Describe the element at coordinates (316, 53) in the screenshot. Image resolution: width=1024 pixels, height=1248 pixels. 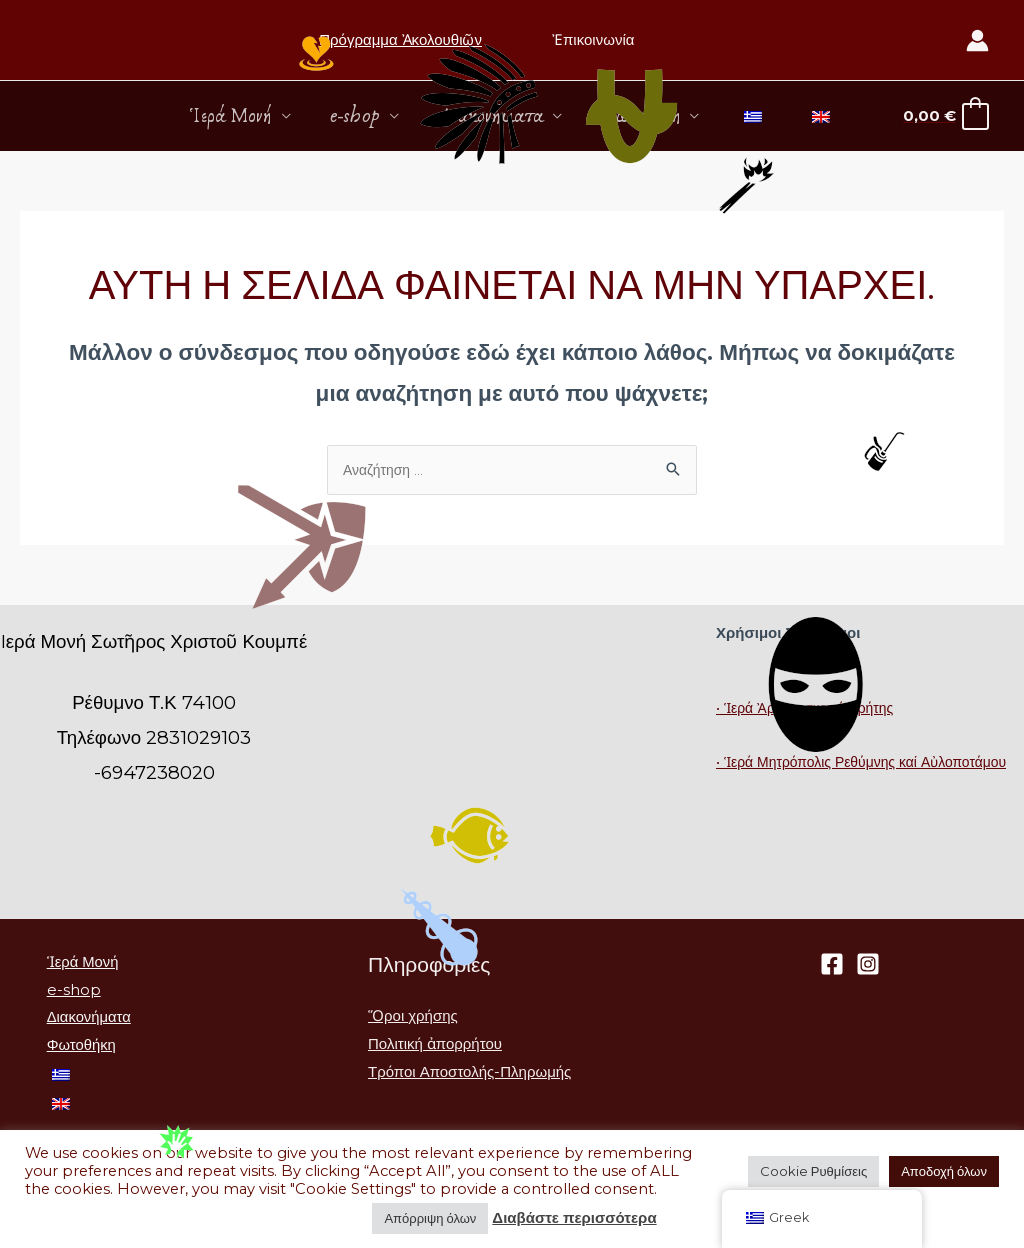
I see `indicates a heartbreak or relationship-ending zone in a game` at that location.